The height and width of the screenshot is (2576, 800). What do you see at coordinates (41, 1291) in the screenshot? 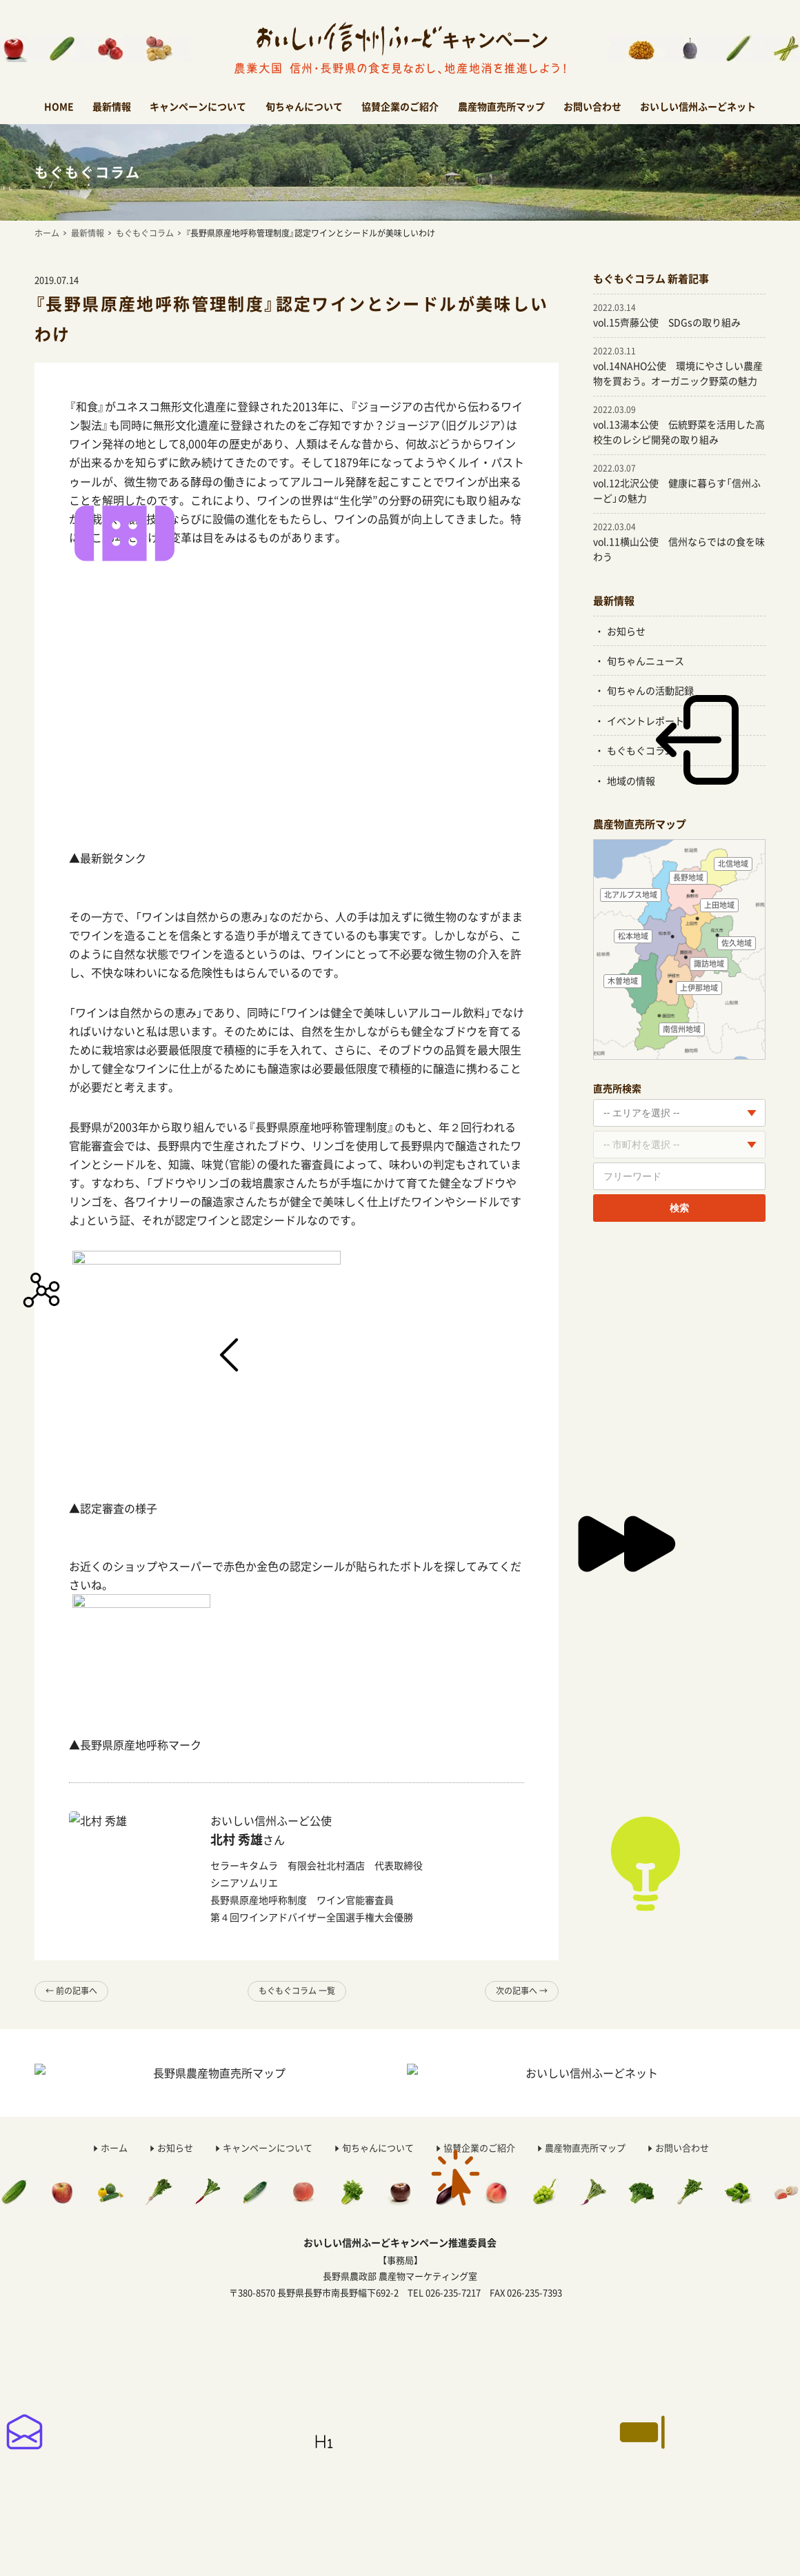
I see `view network connections or relationships` at bounding box center [41, 1291].